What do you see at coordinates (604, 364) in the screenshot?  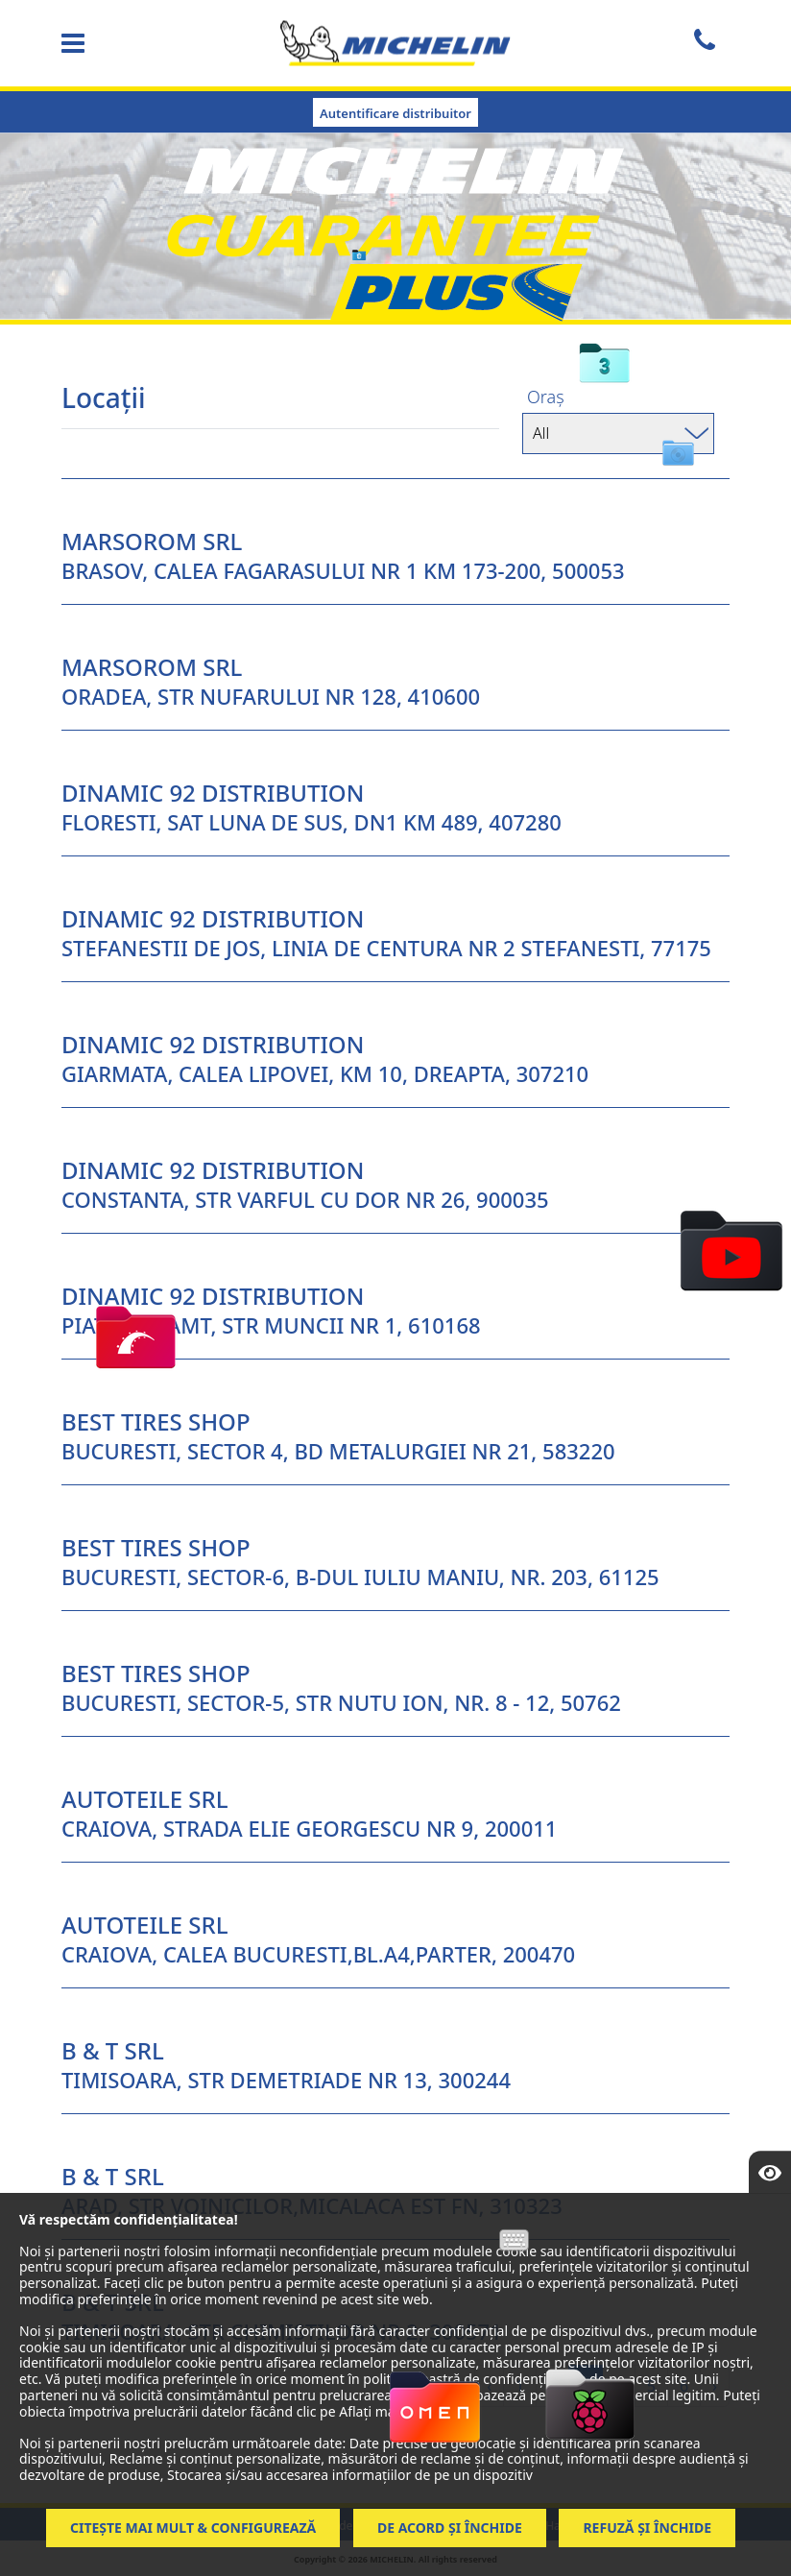 I see `folder containing autodesk 3ds max project files` at bounding box center [604, 364].